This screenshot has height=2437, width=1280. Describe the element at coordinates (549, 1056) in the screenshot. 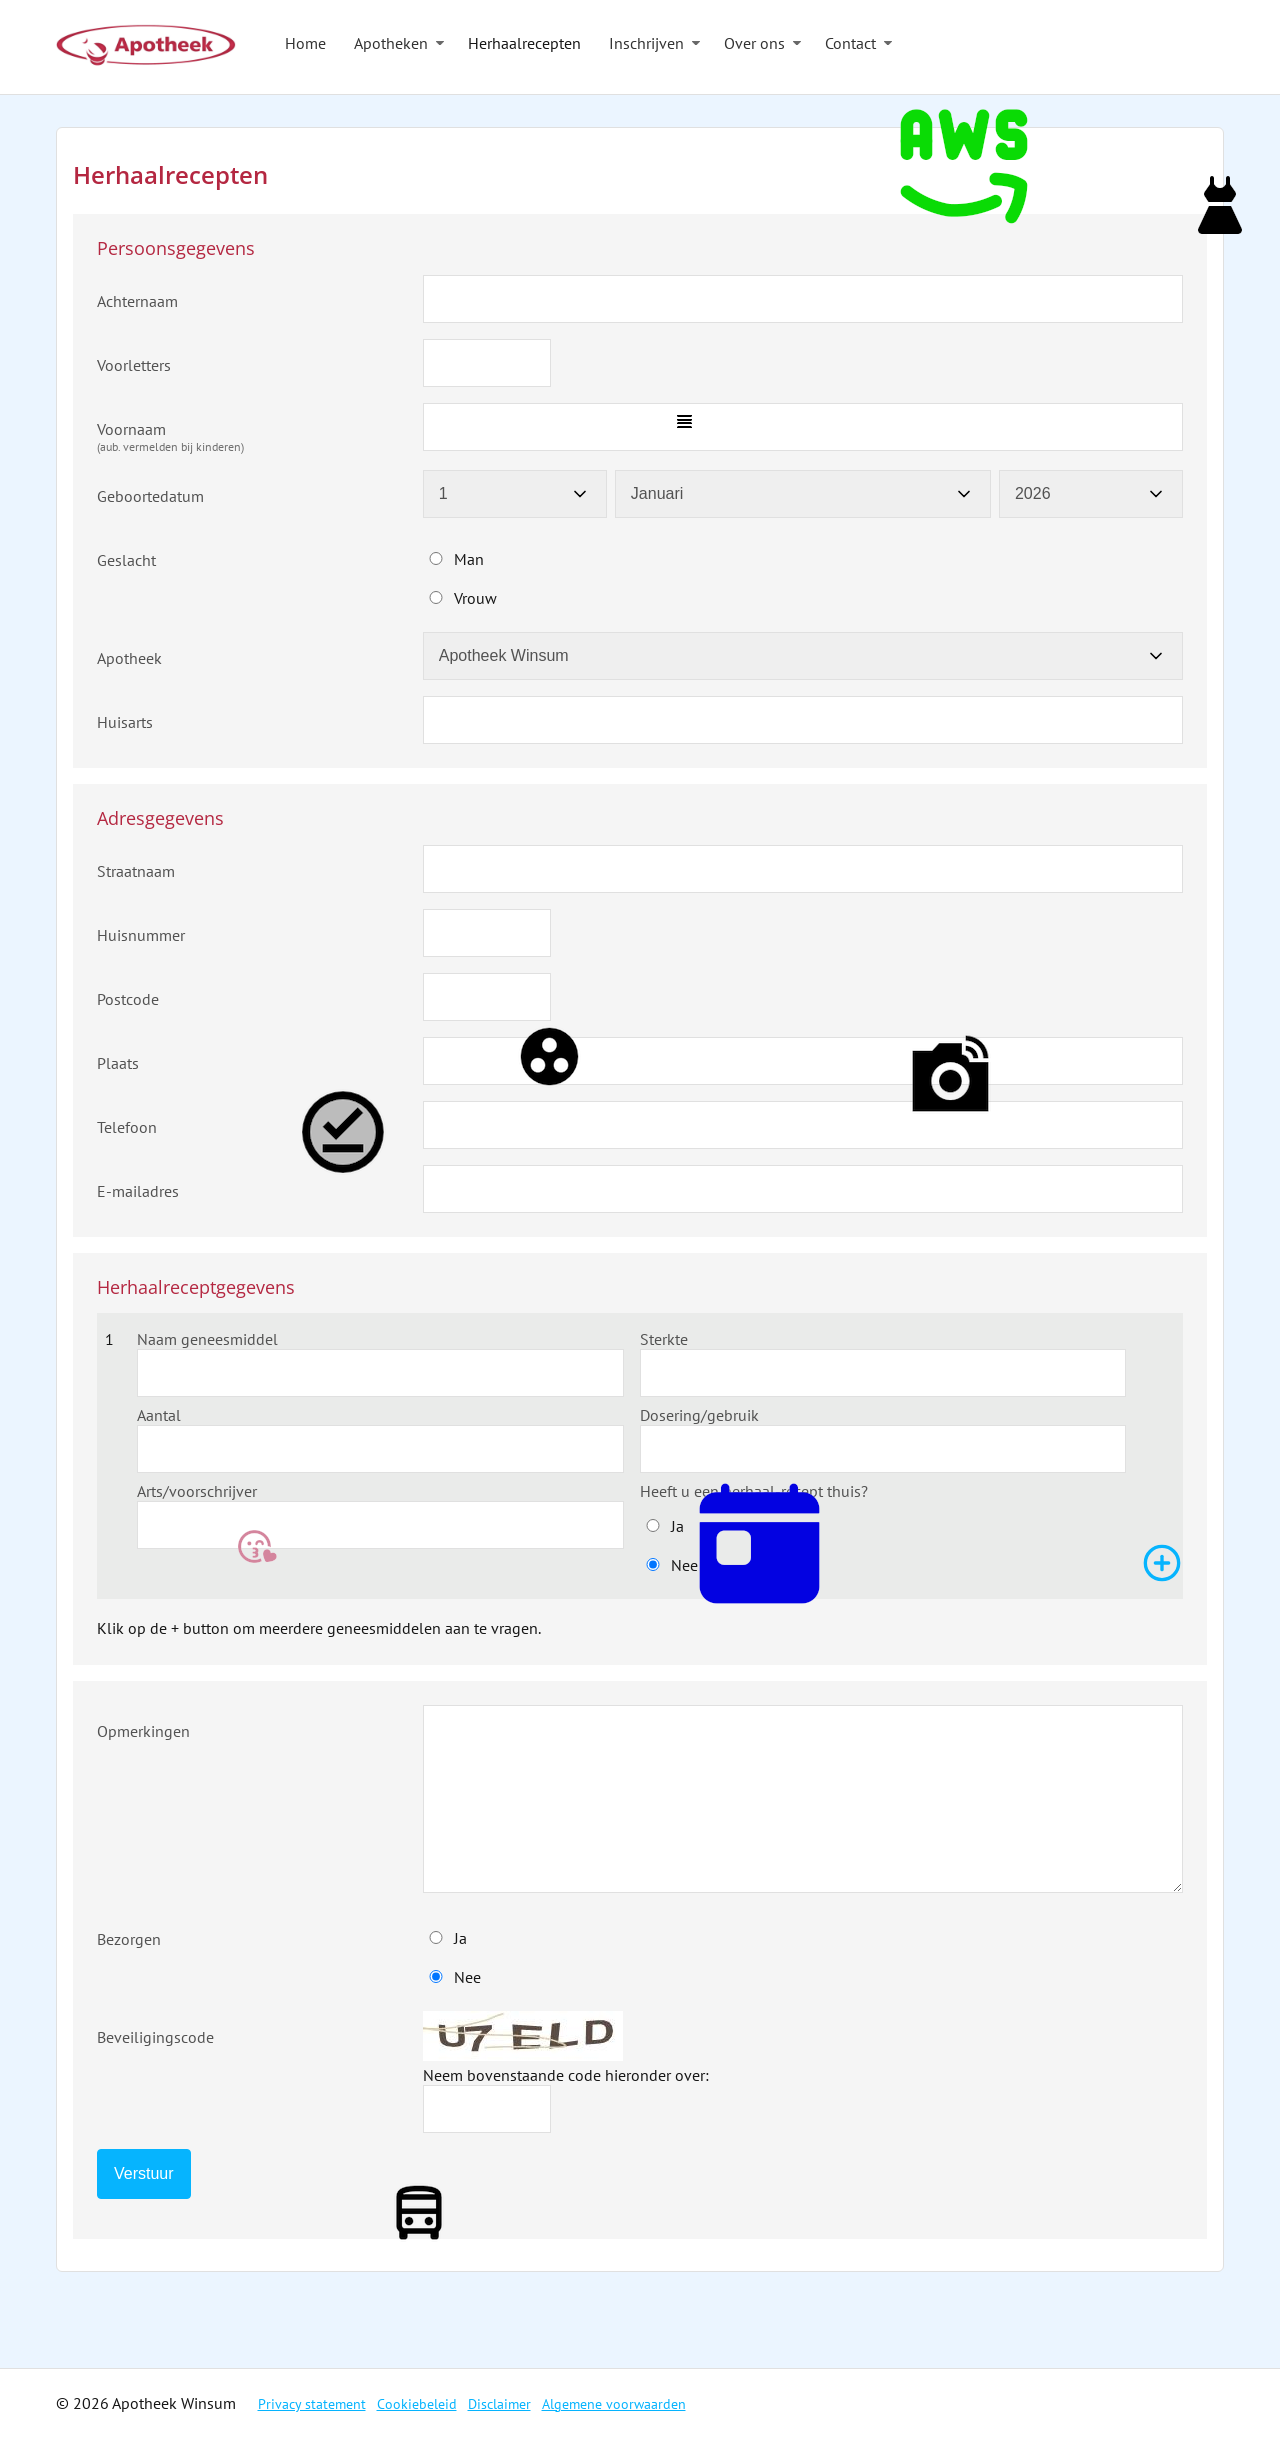

I see `view or manage group workspaces` at that location.